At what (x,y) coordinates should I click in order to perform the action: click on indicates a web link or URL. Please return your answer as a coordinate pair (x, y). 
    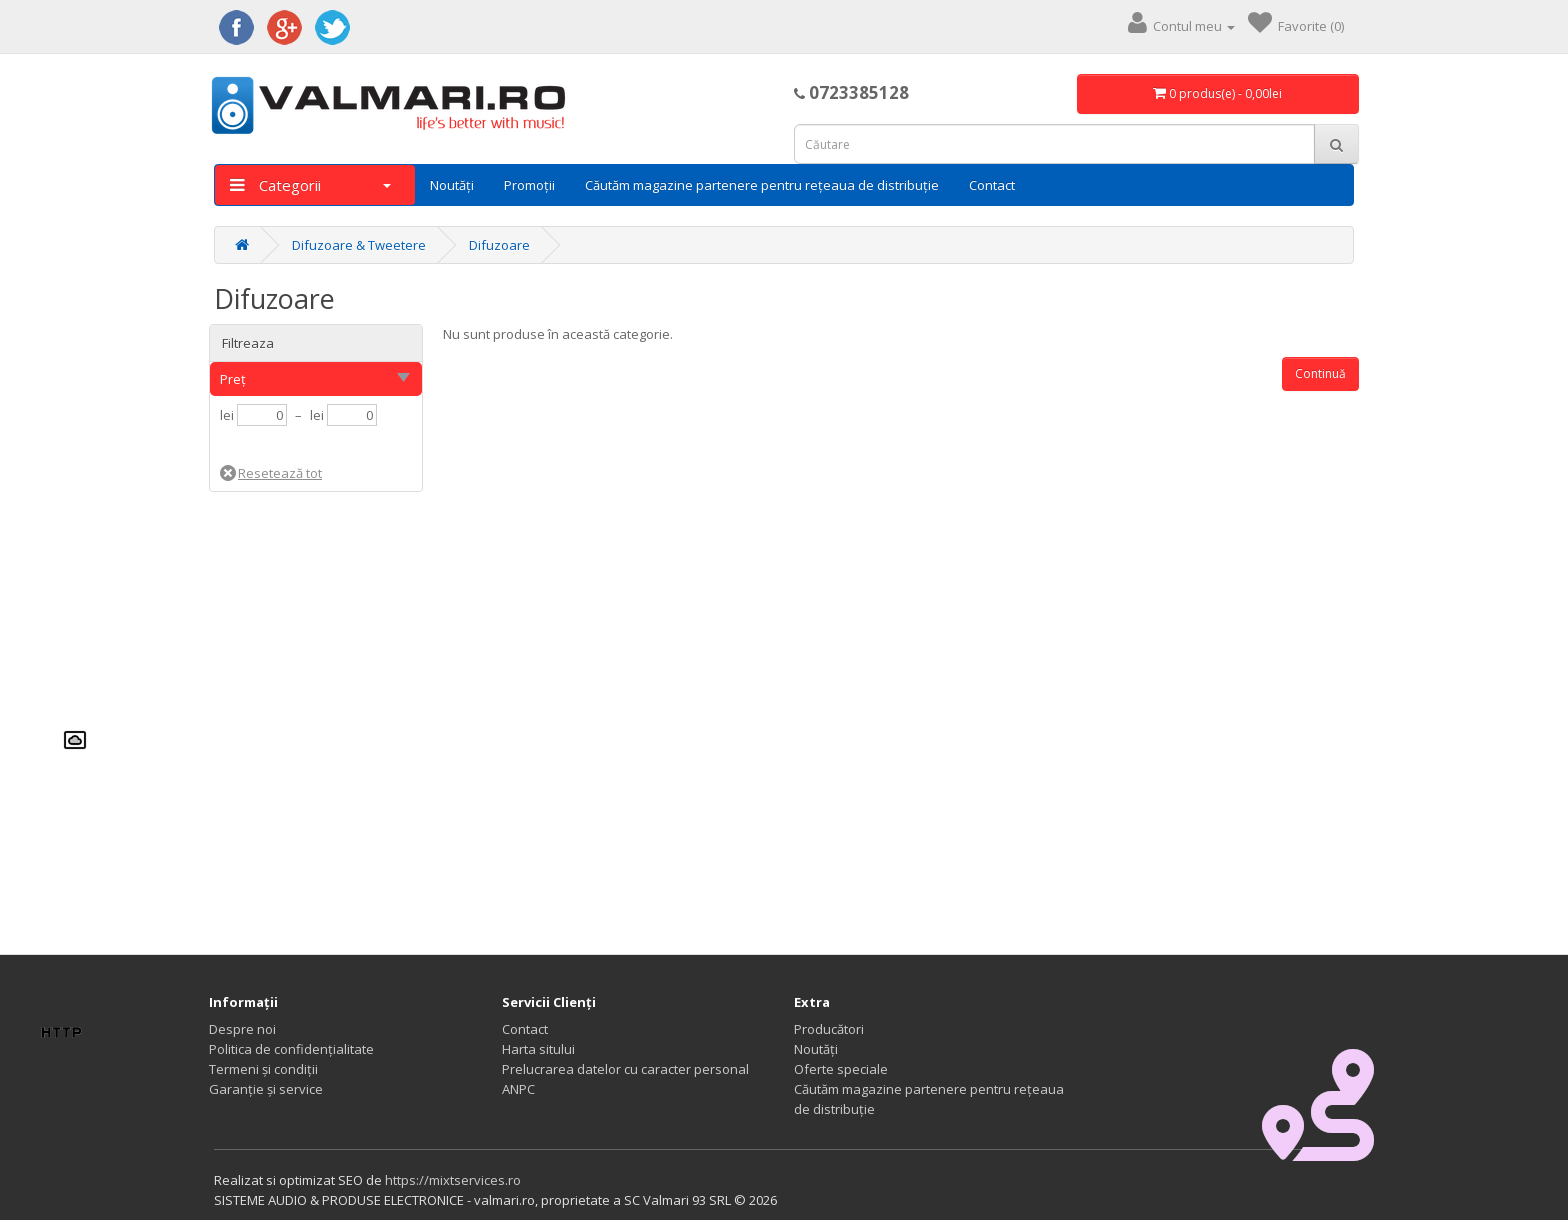
    Looking at the image, I should click on (61, 1032).